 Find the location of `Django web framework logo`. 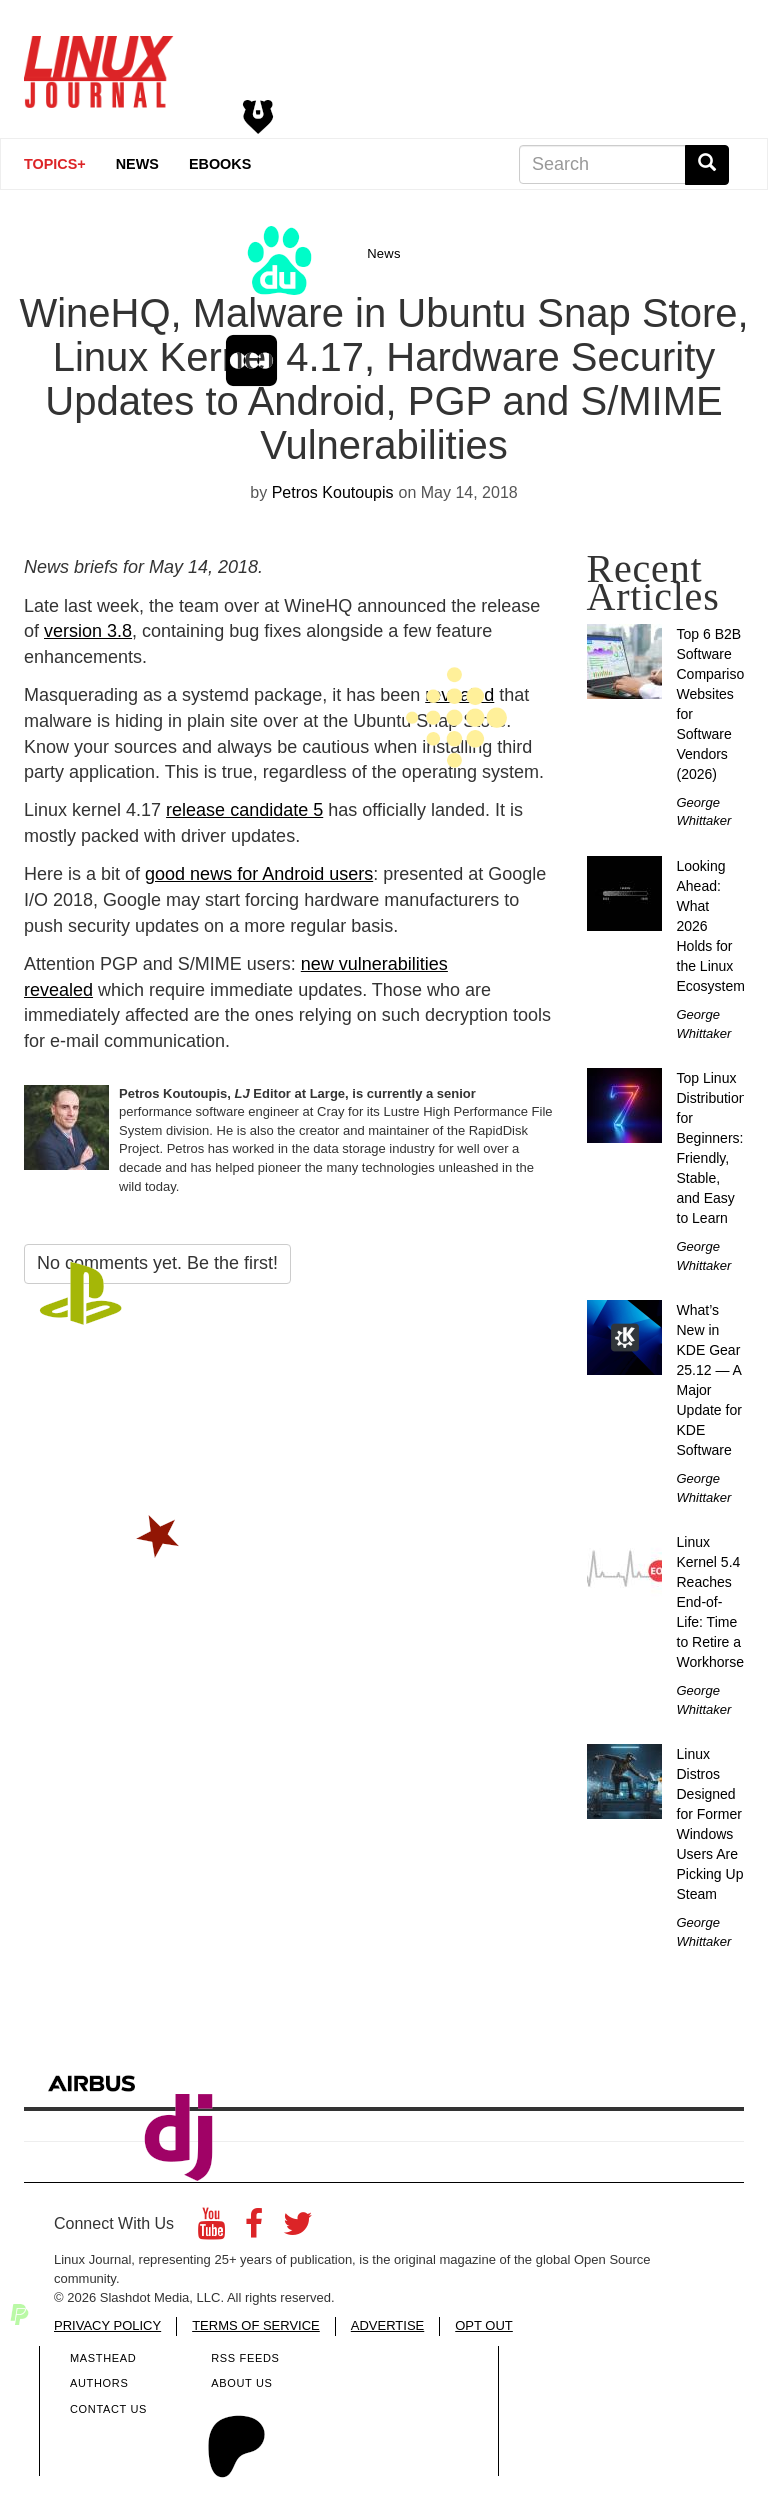

Django web framework logo is located at coordinates (178, 2137).